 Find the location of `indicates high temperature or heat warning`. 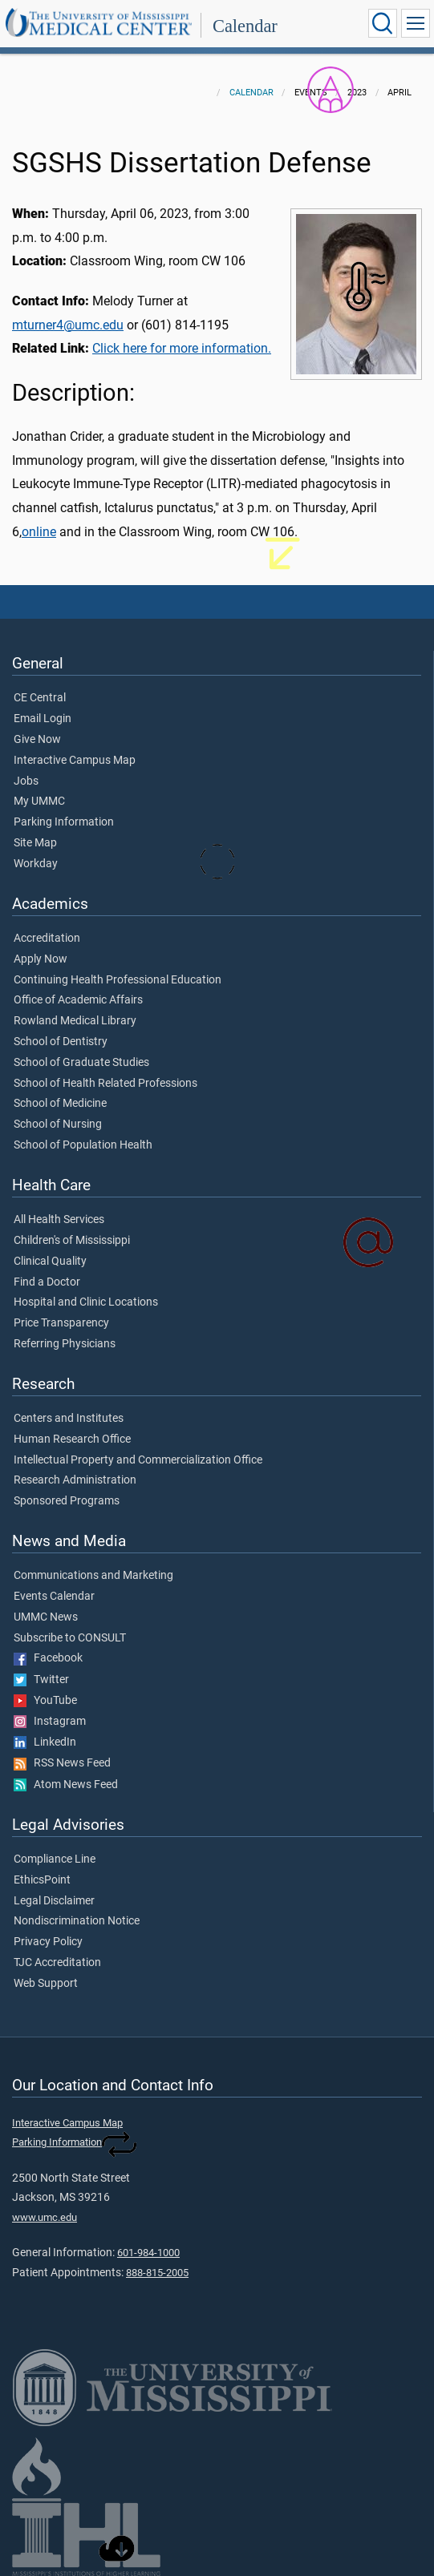

indicates high temperature or heat warning is located at coordinates (360, 286).